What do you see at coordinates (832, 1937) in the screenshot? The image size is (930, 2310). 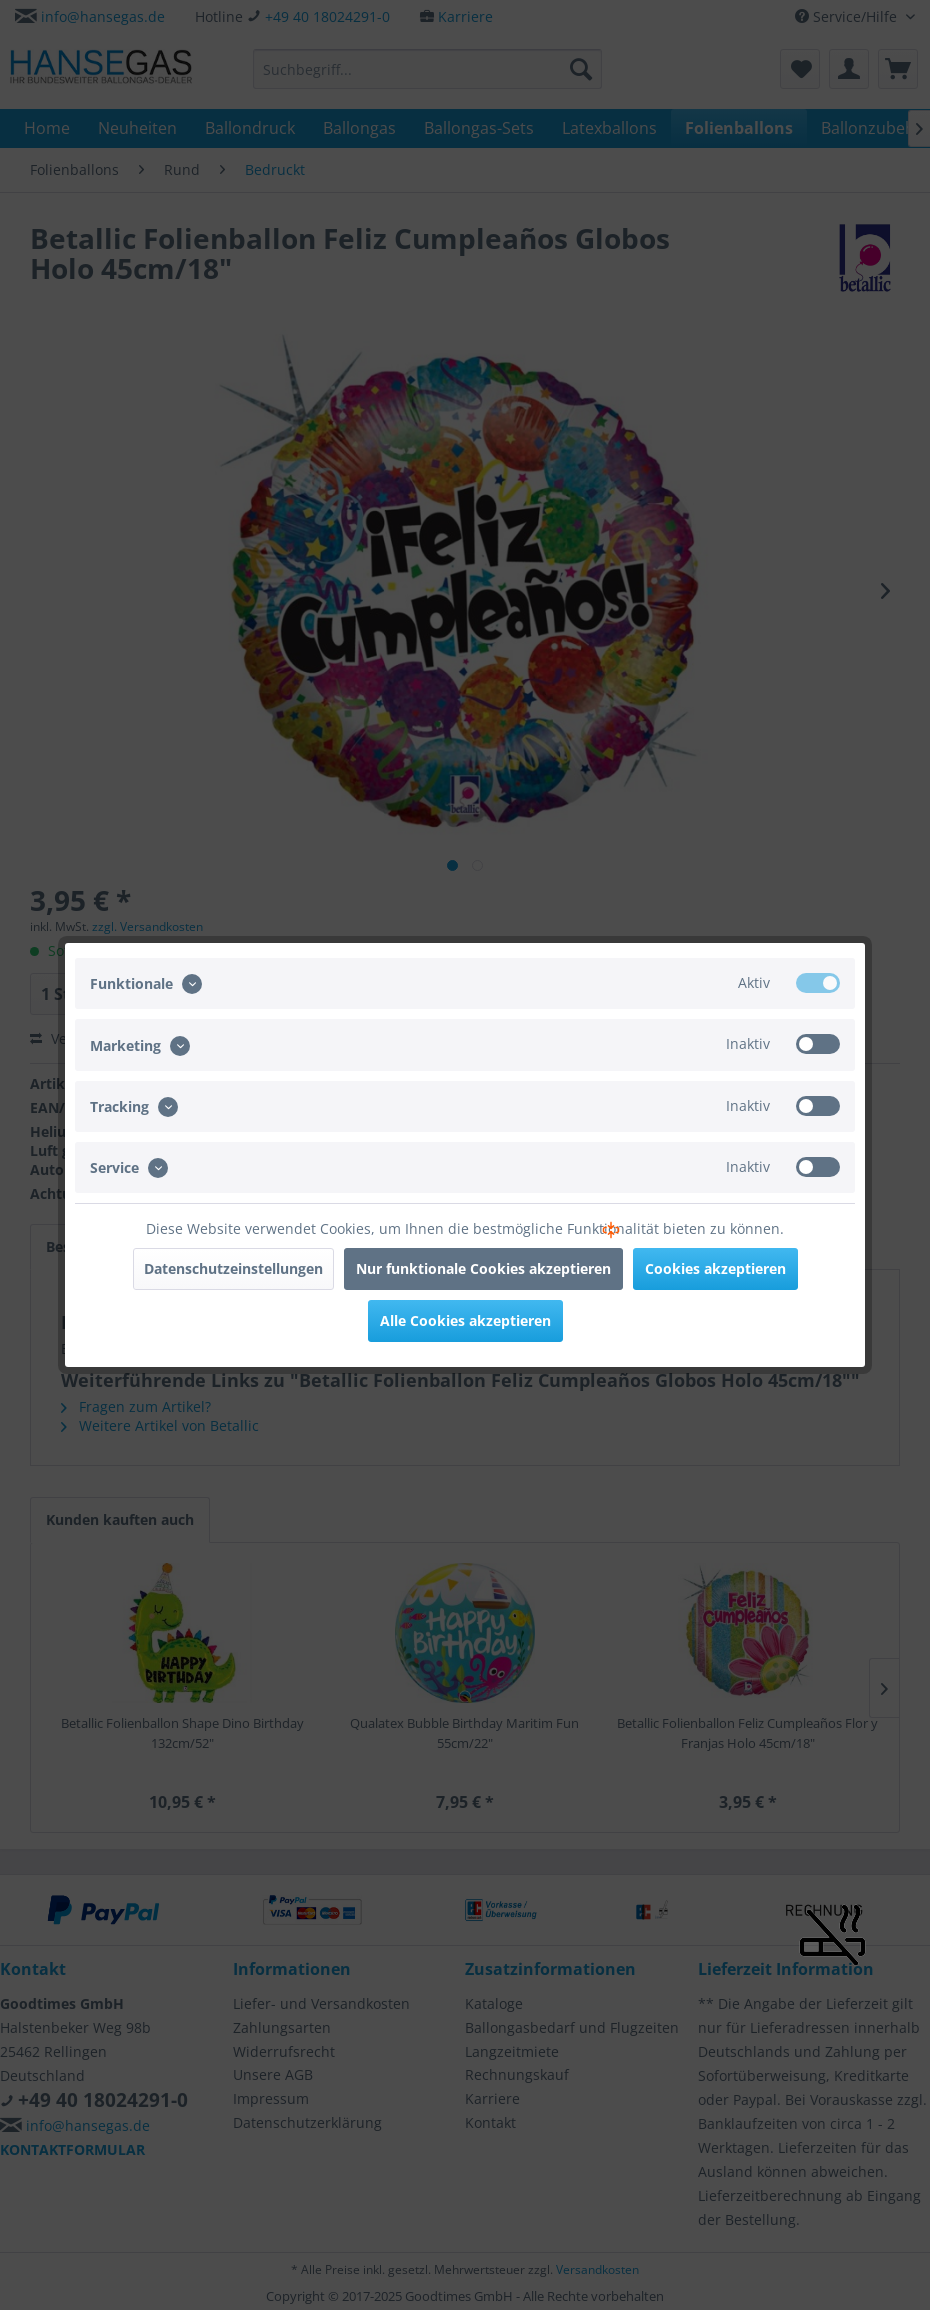 I see `indicates a no smoking area` at bounding box center [832, 1937].